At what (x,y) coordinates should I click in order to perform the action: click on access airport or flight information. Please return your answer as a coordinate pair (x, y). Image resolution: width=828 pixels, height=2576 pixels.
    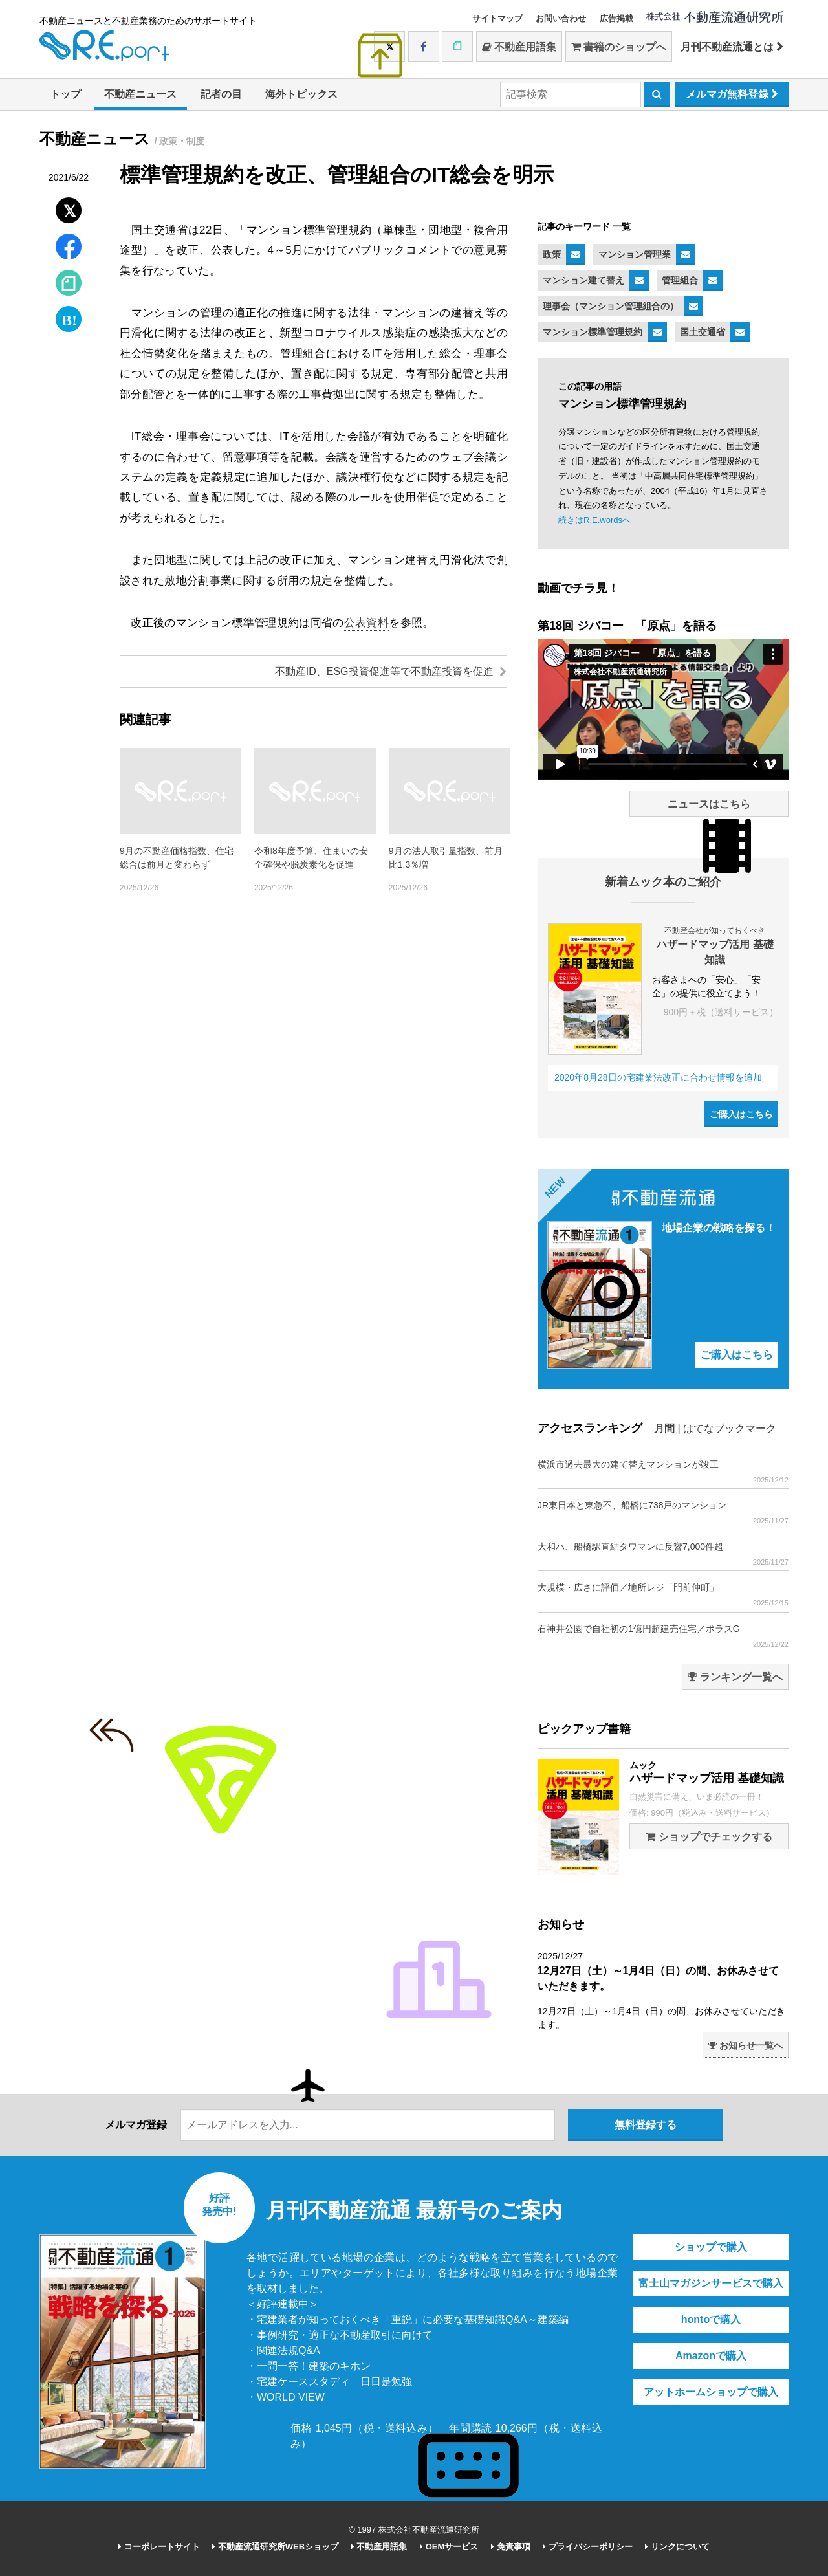
    Looking at the image, I should click on (308, 2086).